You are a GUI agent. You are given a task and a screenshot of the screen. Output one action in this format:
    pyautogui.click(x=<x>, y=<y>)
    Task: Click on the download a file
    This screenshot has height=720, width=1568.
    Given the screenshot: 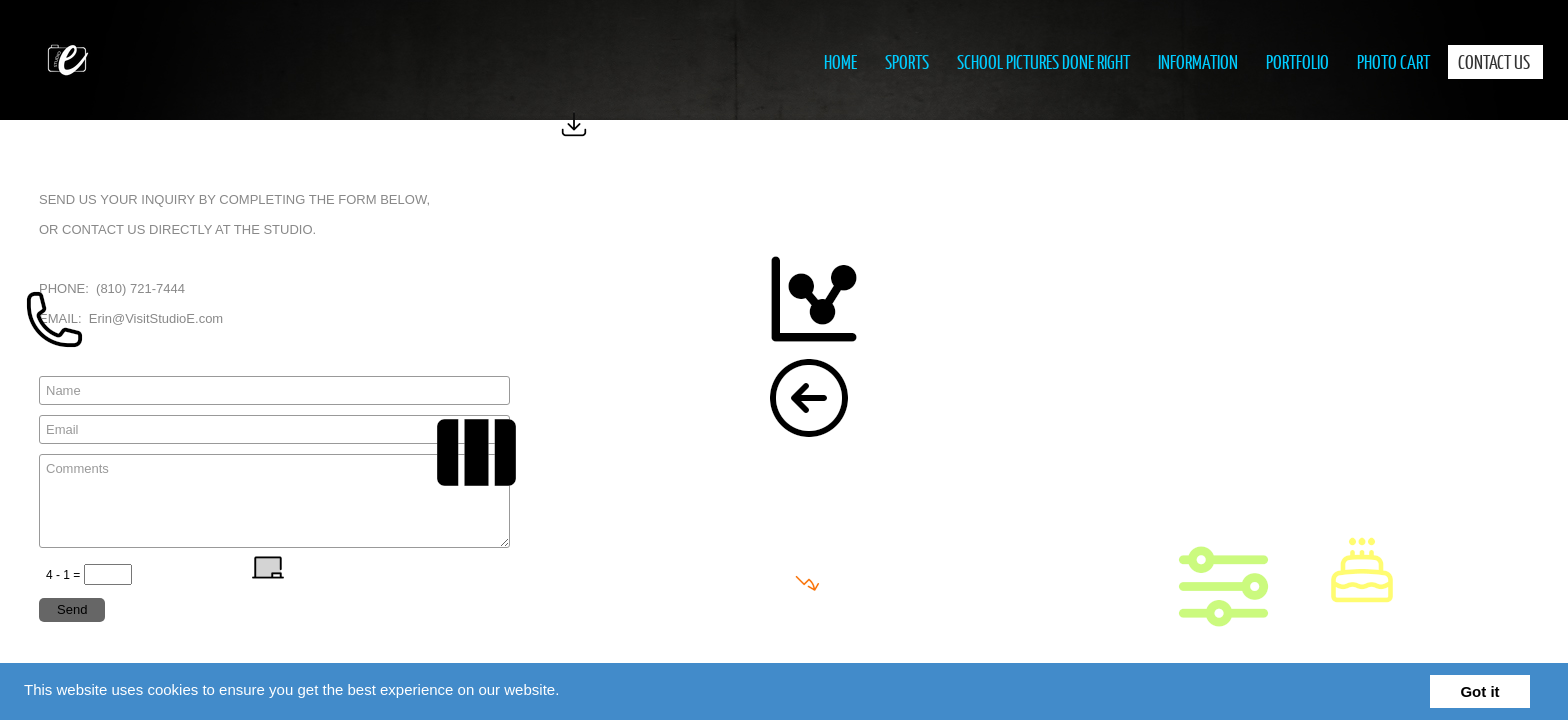 What is the action you would take?
    pyautogui.click(x=574, y=124)
    